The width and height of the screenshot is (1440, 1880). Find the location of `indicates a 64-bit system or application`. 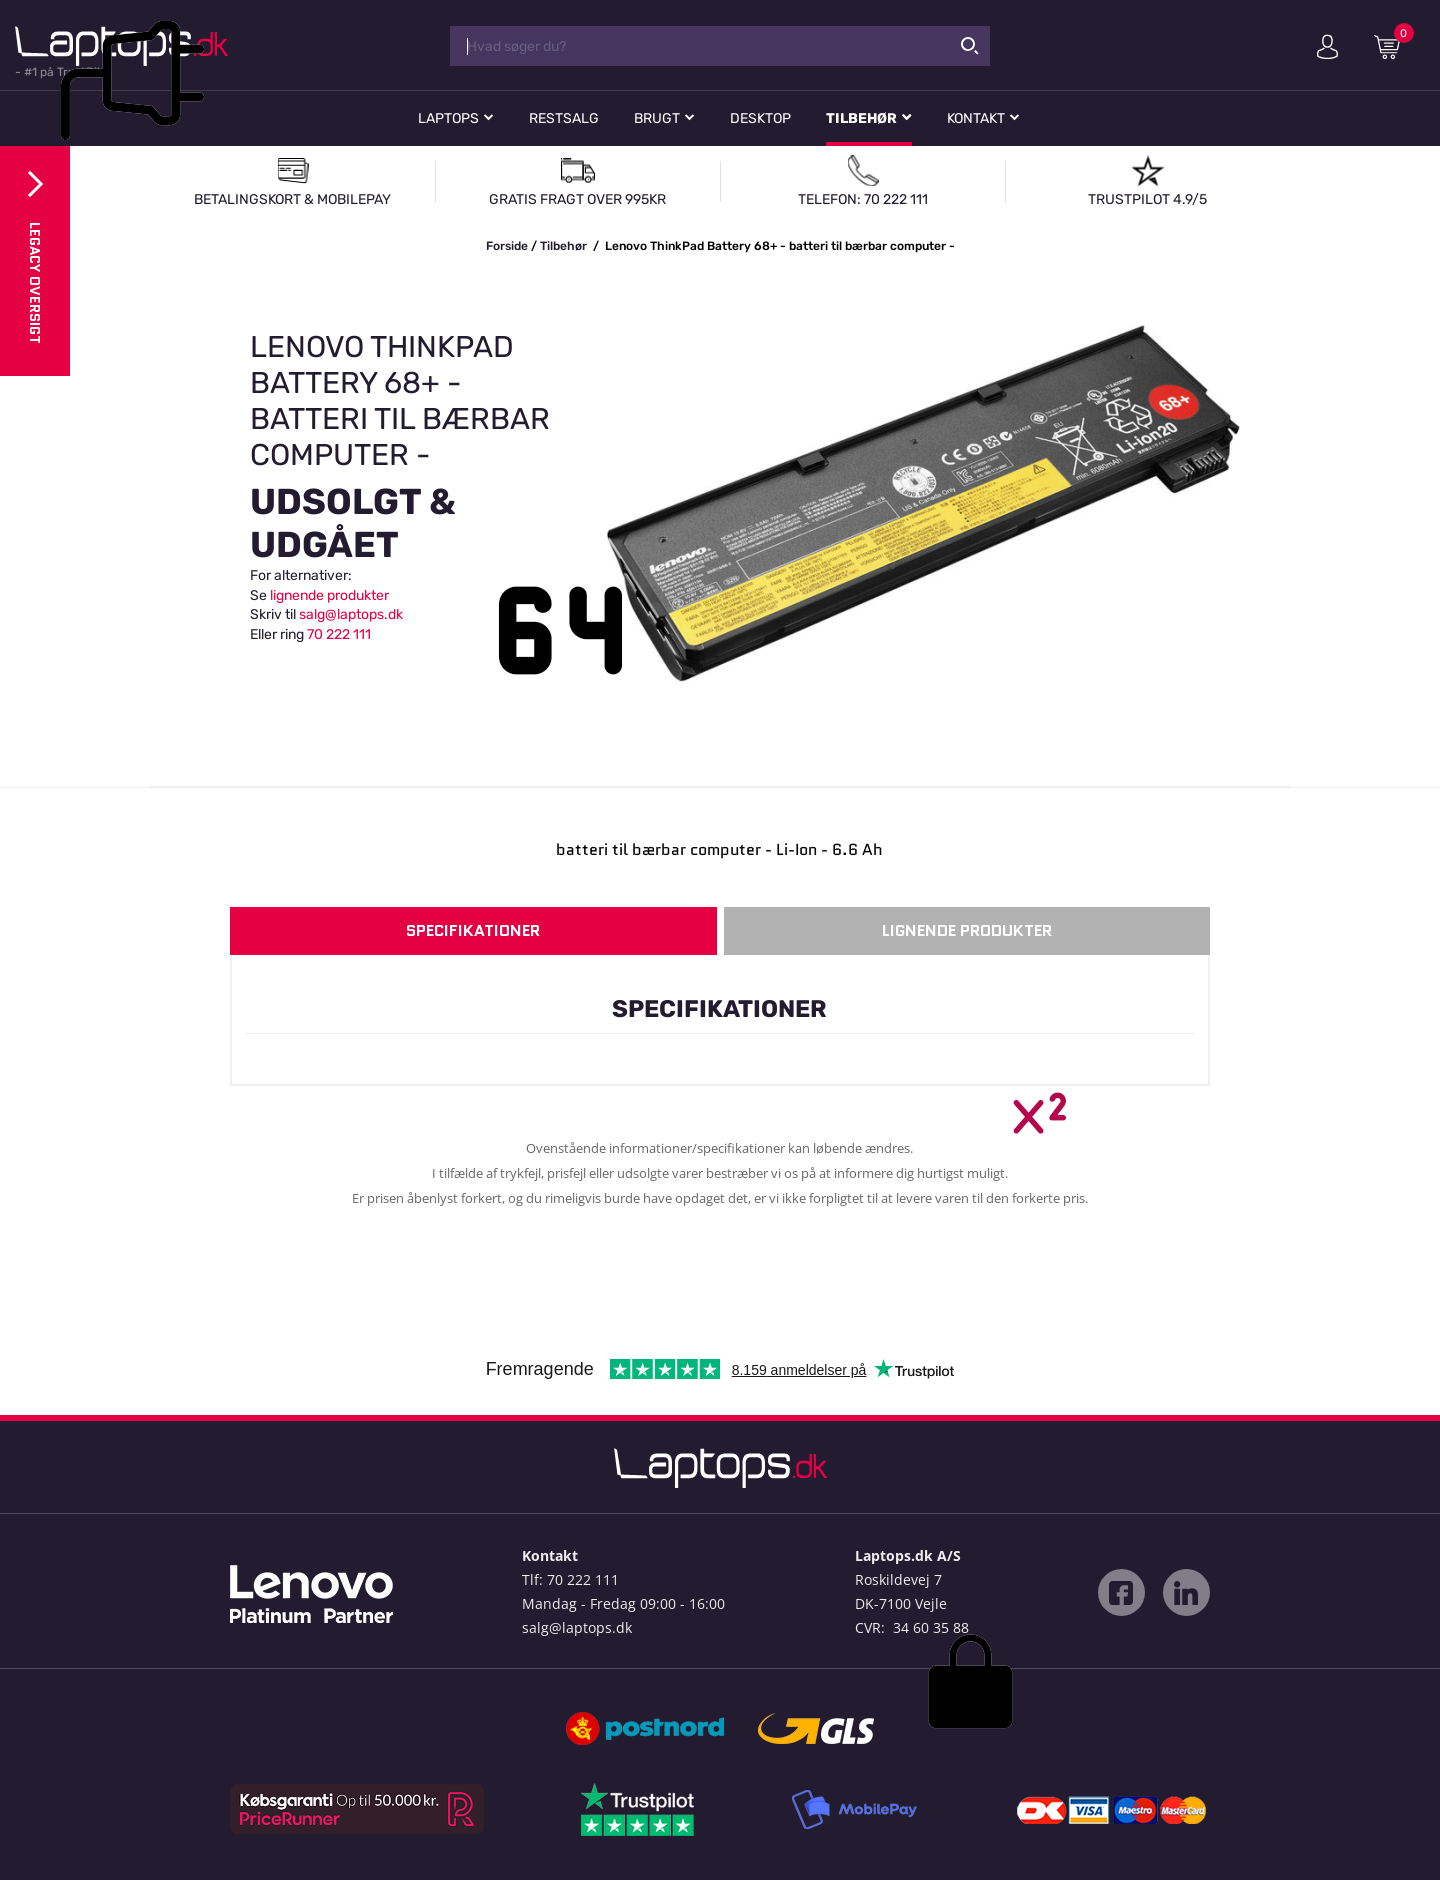

indicates a 64-bit system or application is located at coordinates (560, 630).